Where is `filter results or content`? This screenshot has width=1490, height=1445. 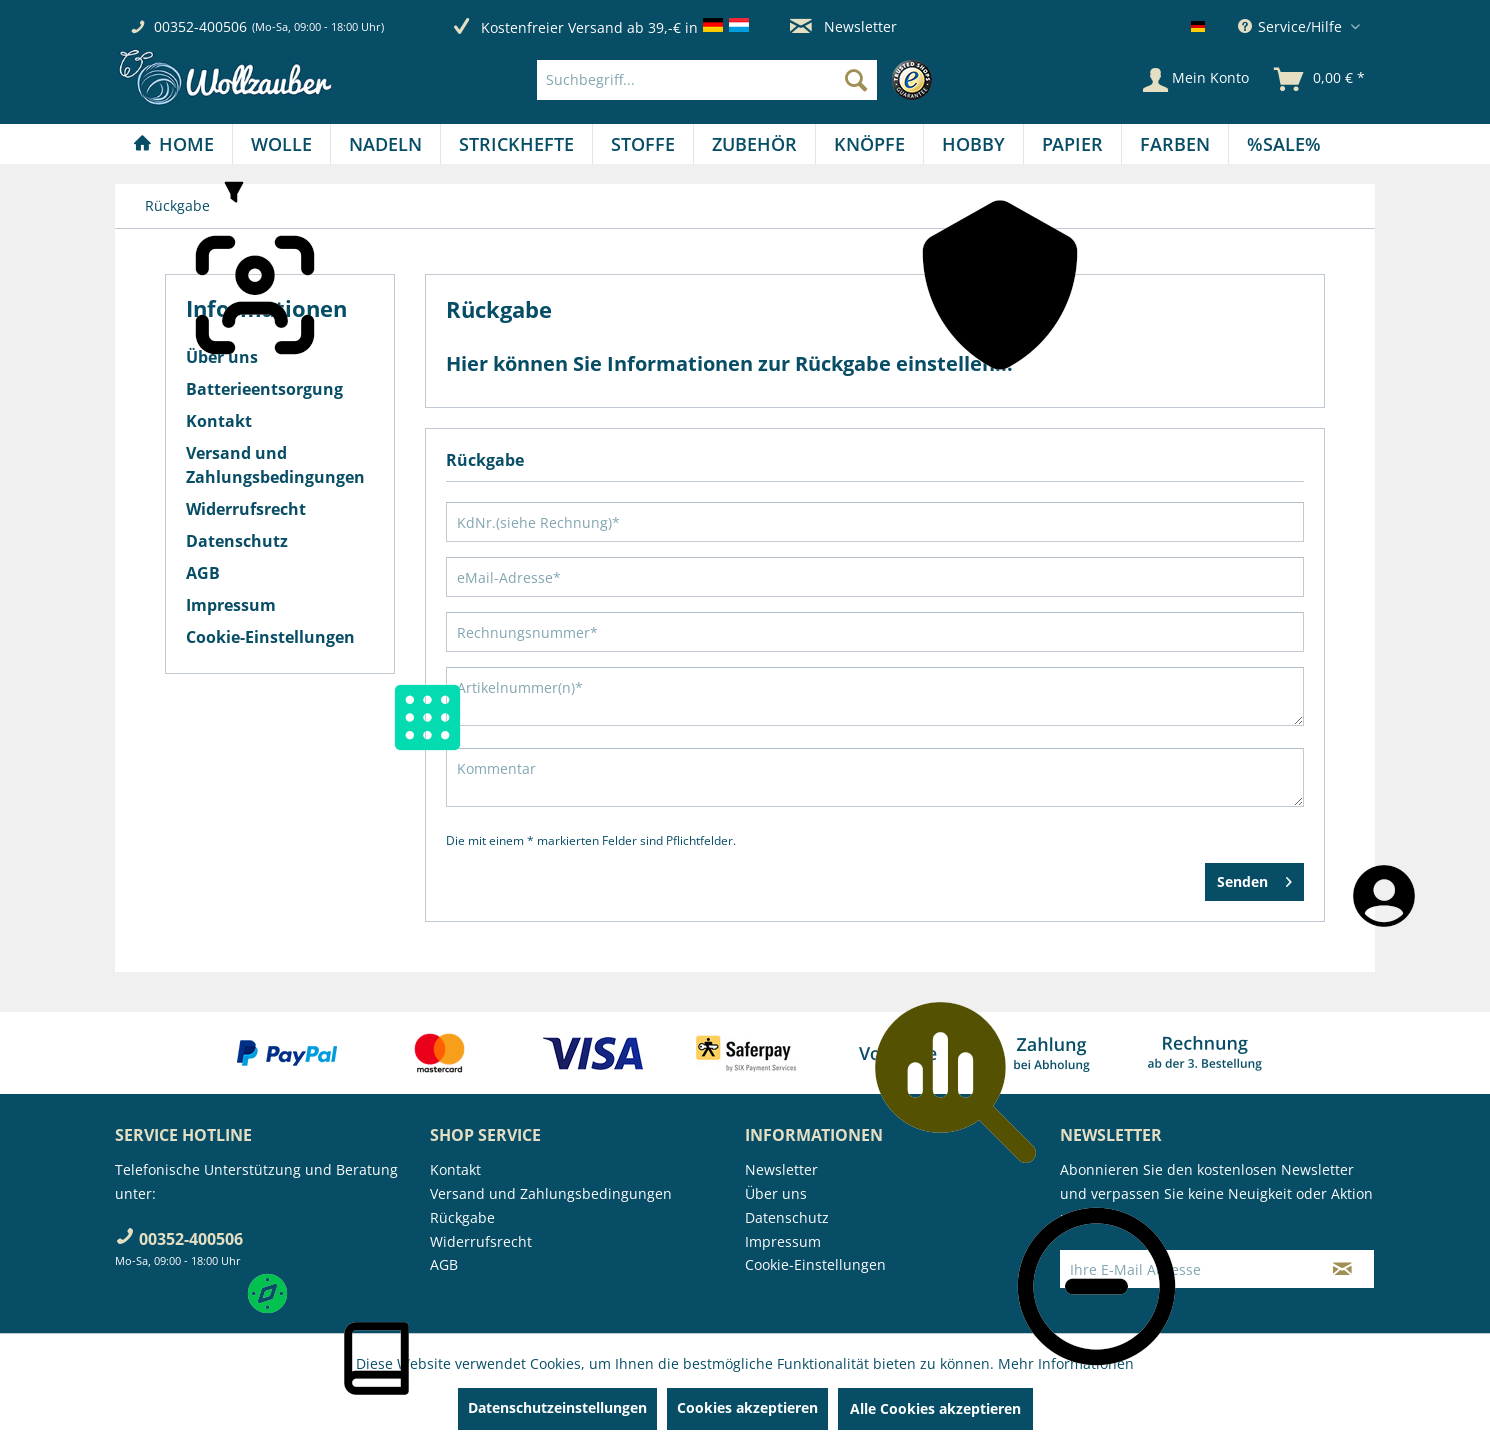
filter results or content is located at coordinates (234, 191).